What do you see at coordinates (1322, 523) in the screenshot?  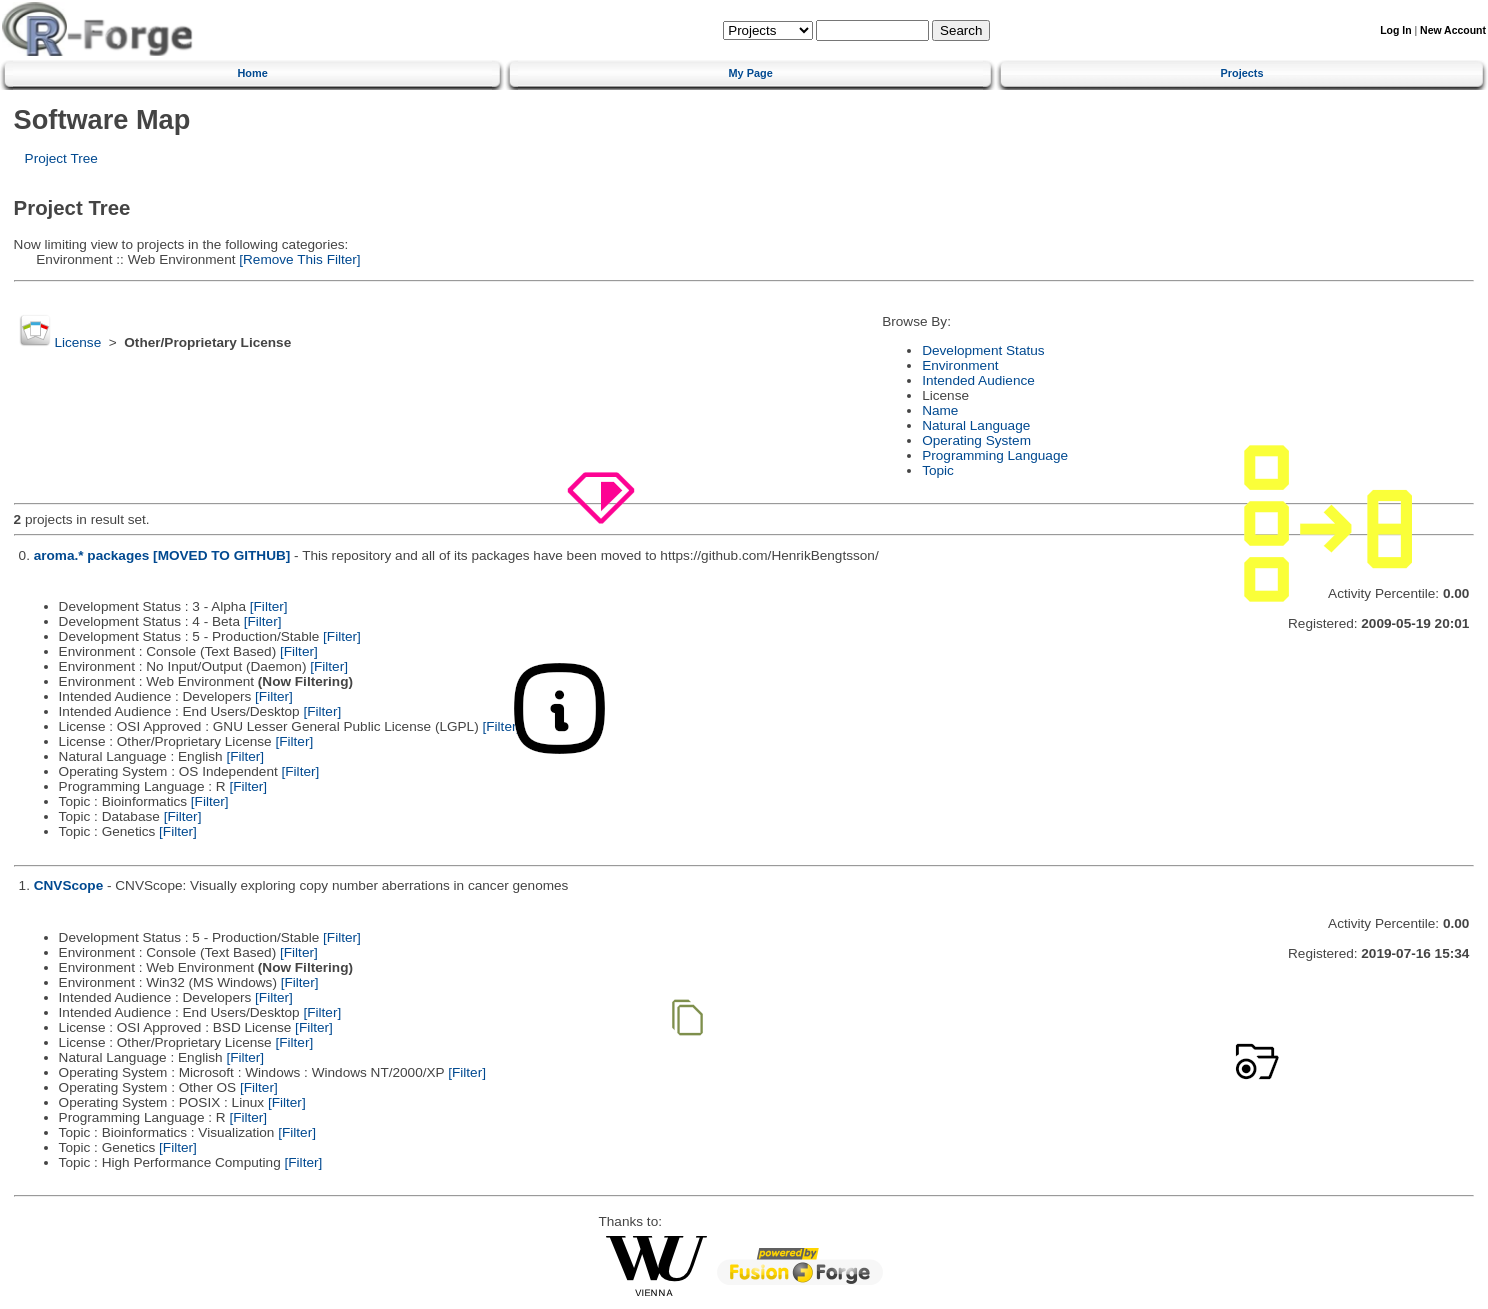 I see `combine or merge multiple items into one` at bounding box center [1322, 523].